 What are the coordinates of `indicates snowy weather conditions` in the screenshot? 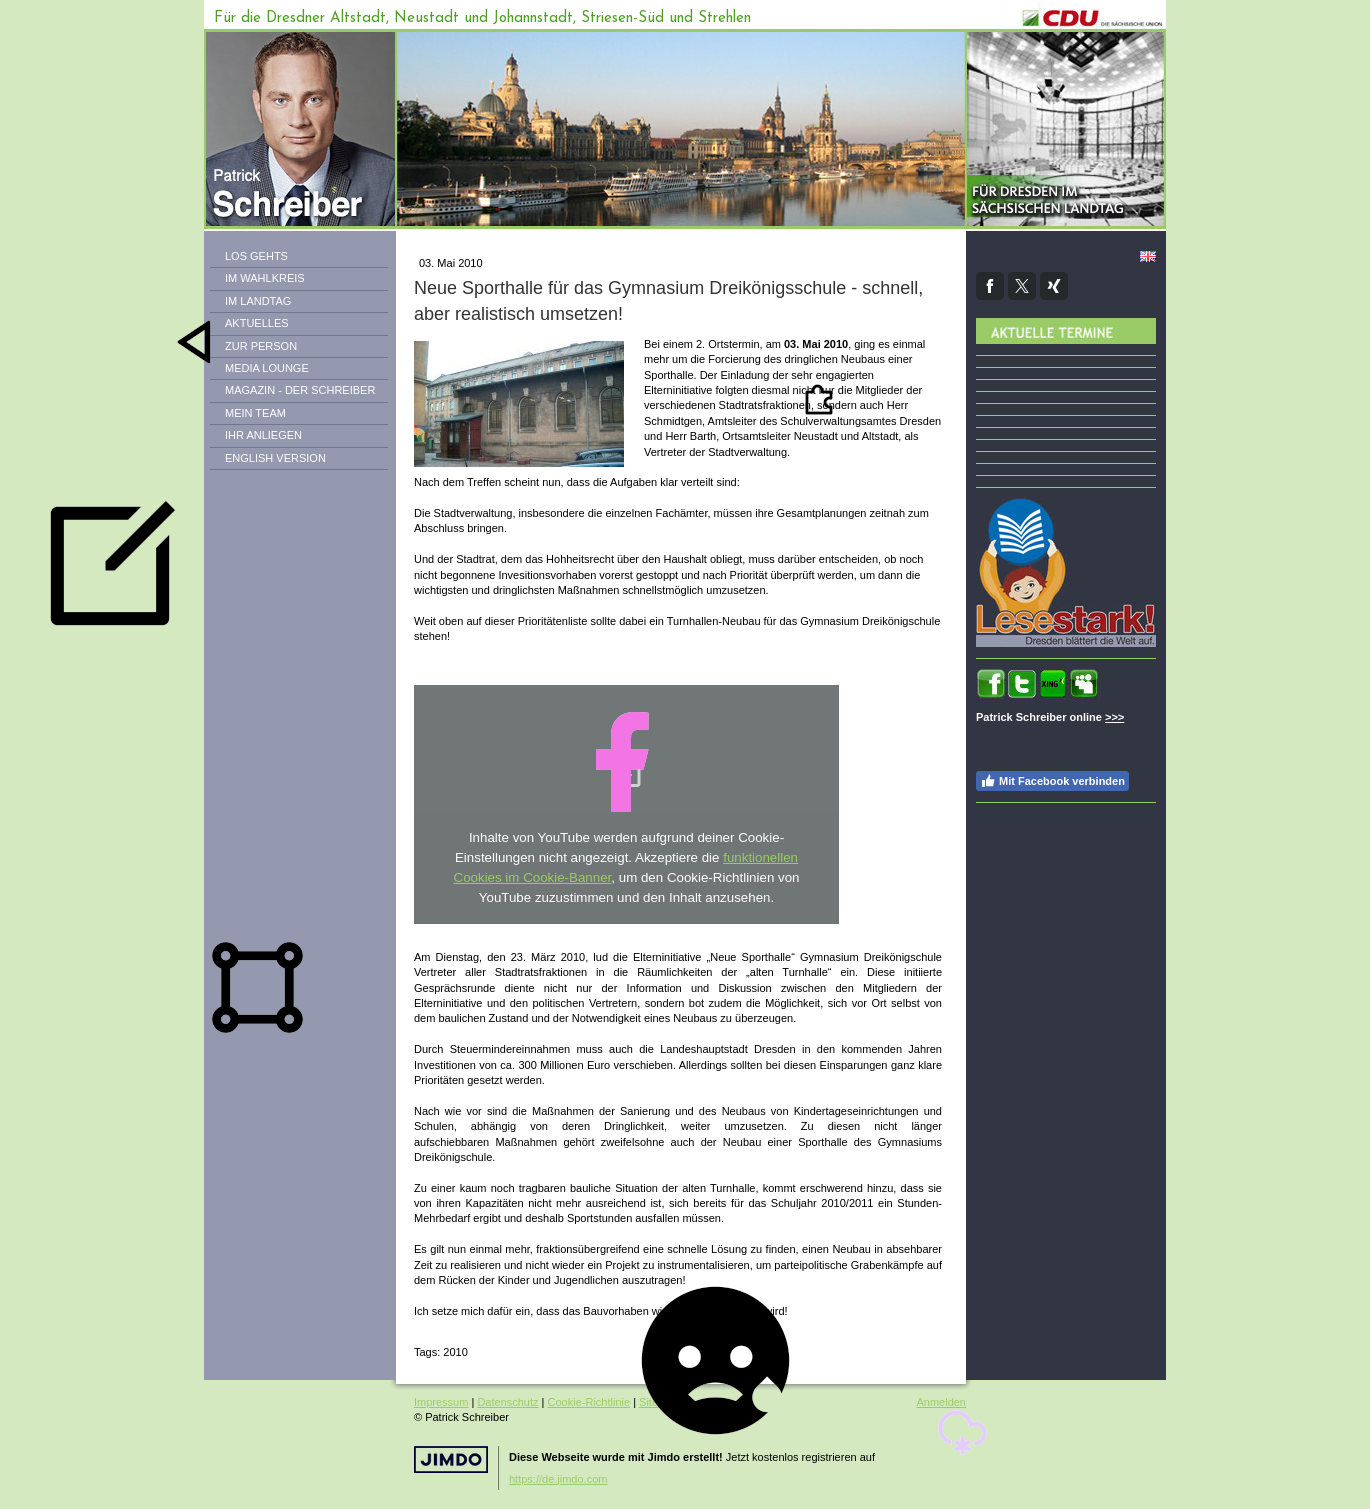 It's located at (962, 1432).